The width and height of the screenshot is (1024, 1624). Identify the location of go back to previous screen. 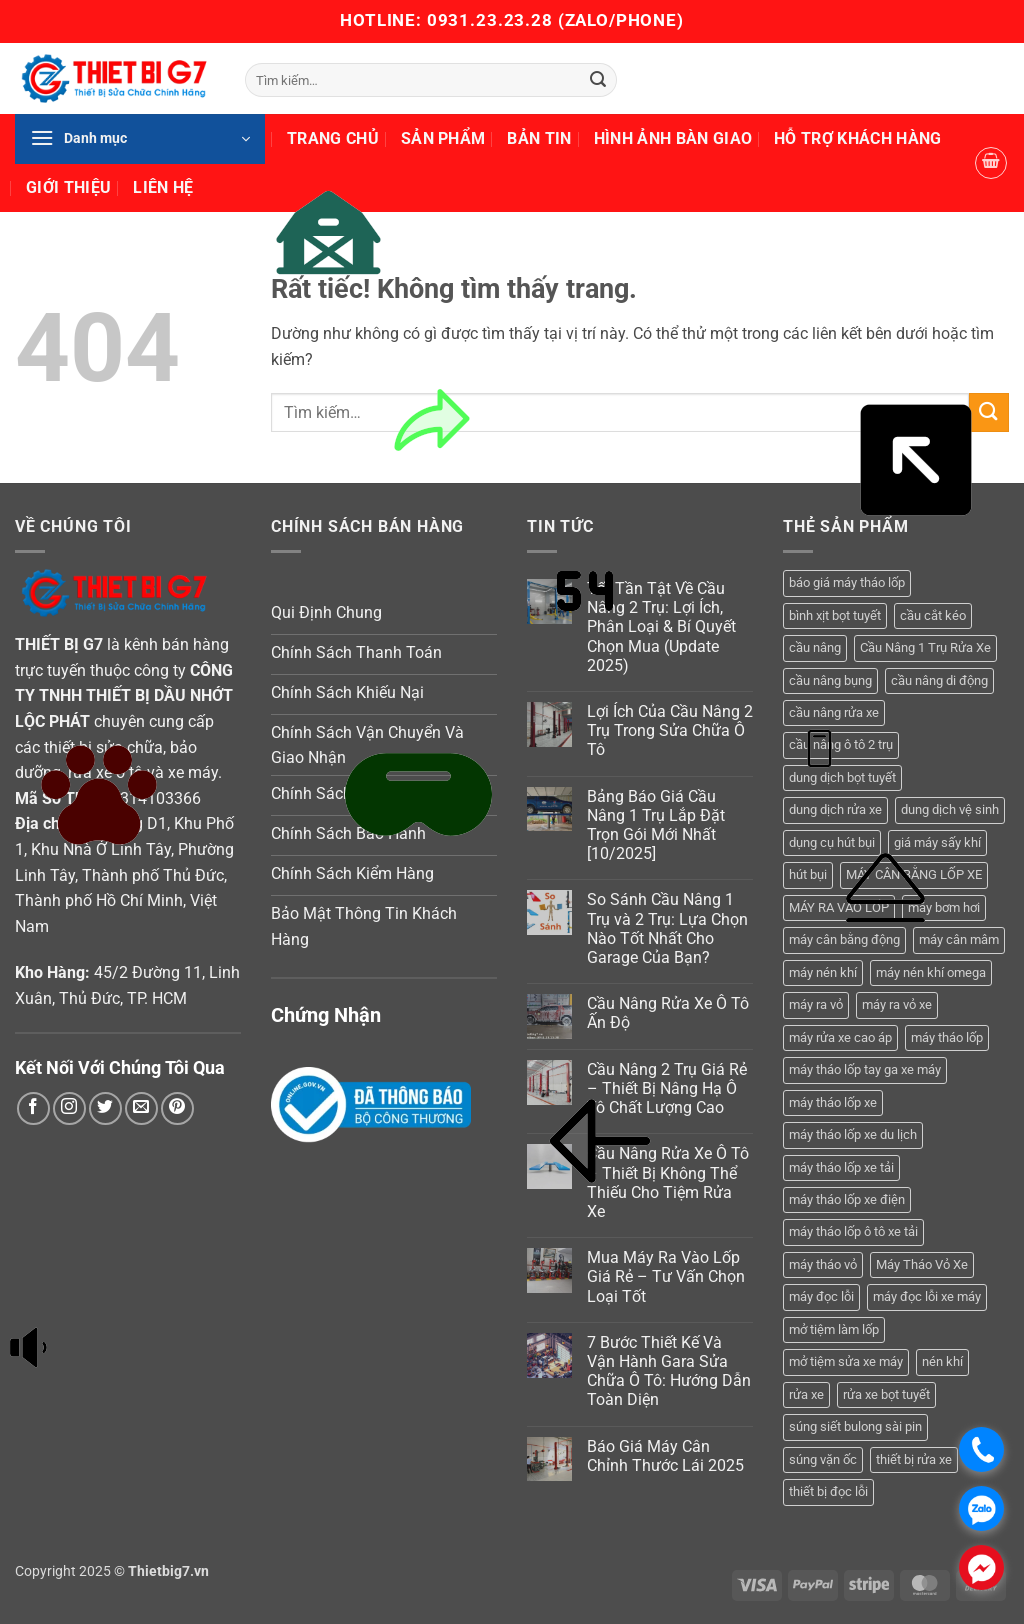
(600, 1141).